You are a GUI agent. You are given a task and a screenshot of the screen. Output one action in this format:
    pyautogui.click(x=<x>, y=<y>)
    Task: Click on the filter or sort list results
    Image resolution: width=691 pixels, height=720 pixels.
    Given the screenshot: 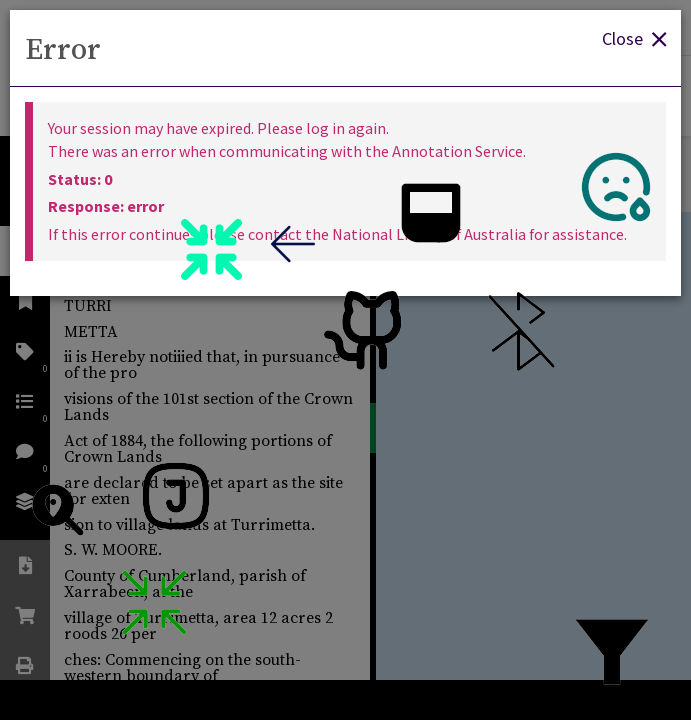 What is the action you would take?
    pyautogui.click(x=612, y=652)
    